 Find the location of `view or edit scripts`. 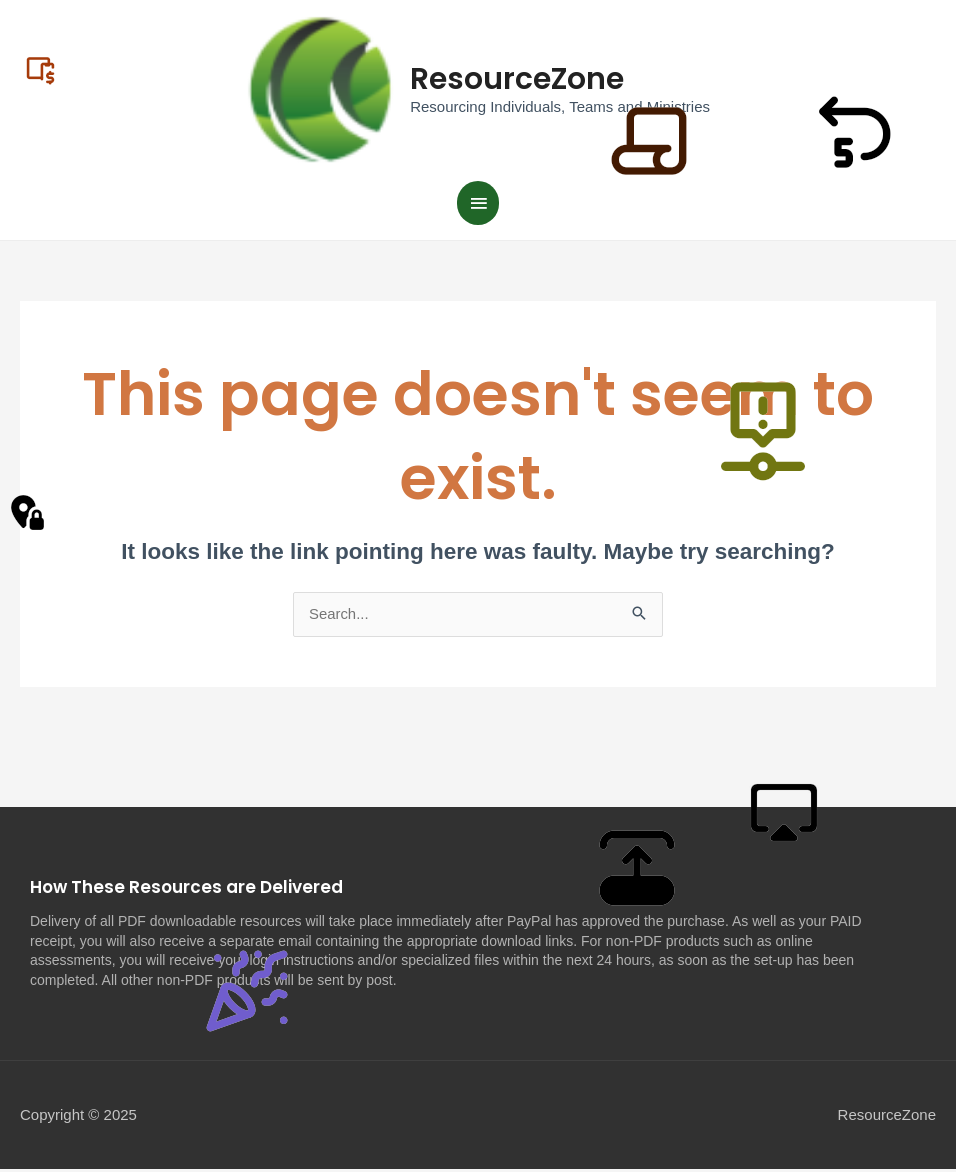

view or edit scripts is located at coordinates (649, 141).